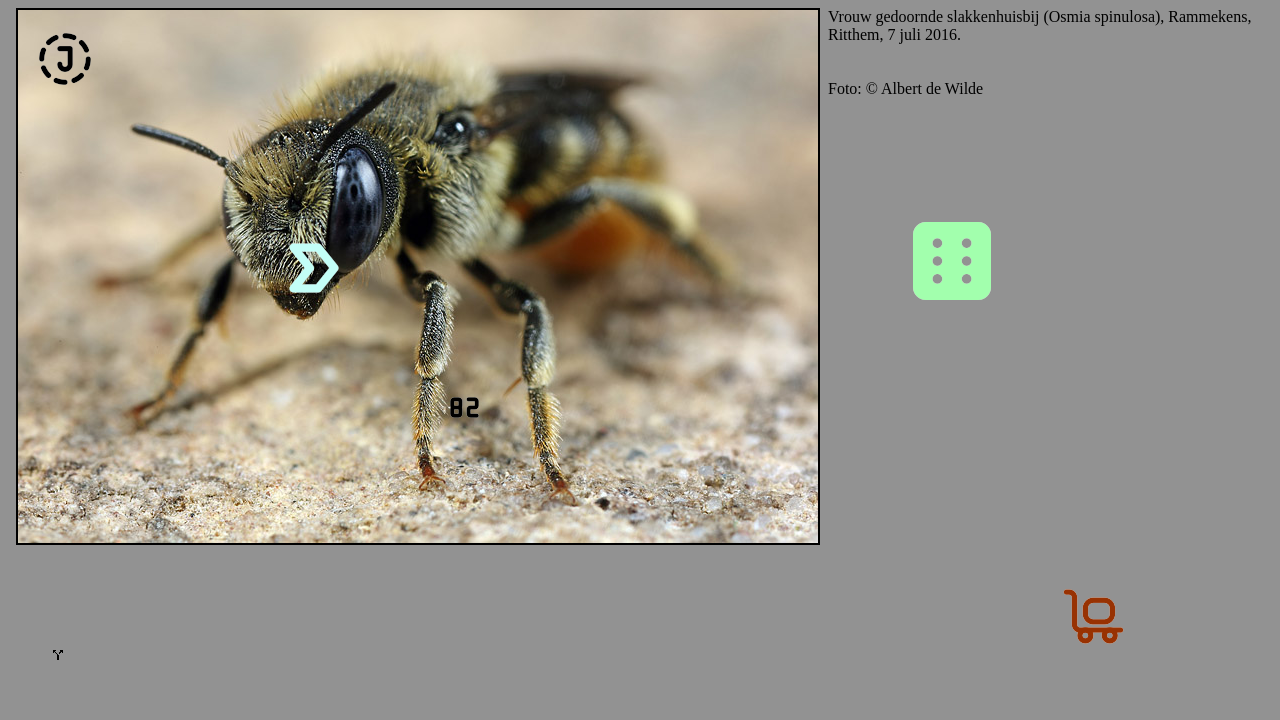 Image resolution: width=1280 pixels, height=720 pixels. Describe the element at coordinates (65, 59) in the screenshot. I see `indicates a pending or in-progress item labeled "J"` at that location.